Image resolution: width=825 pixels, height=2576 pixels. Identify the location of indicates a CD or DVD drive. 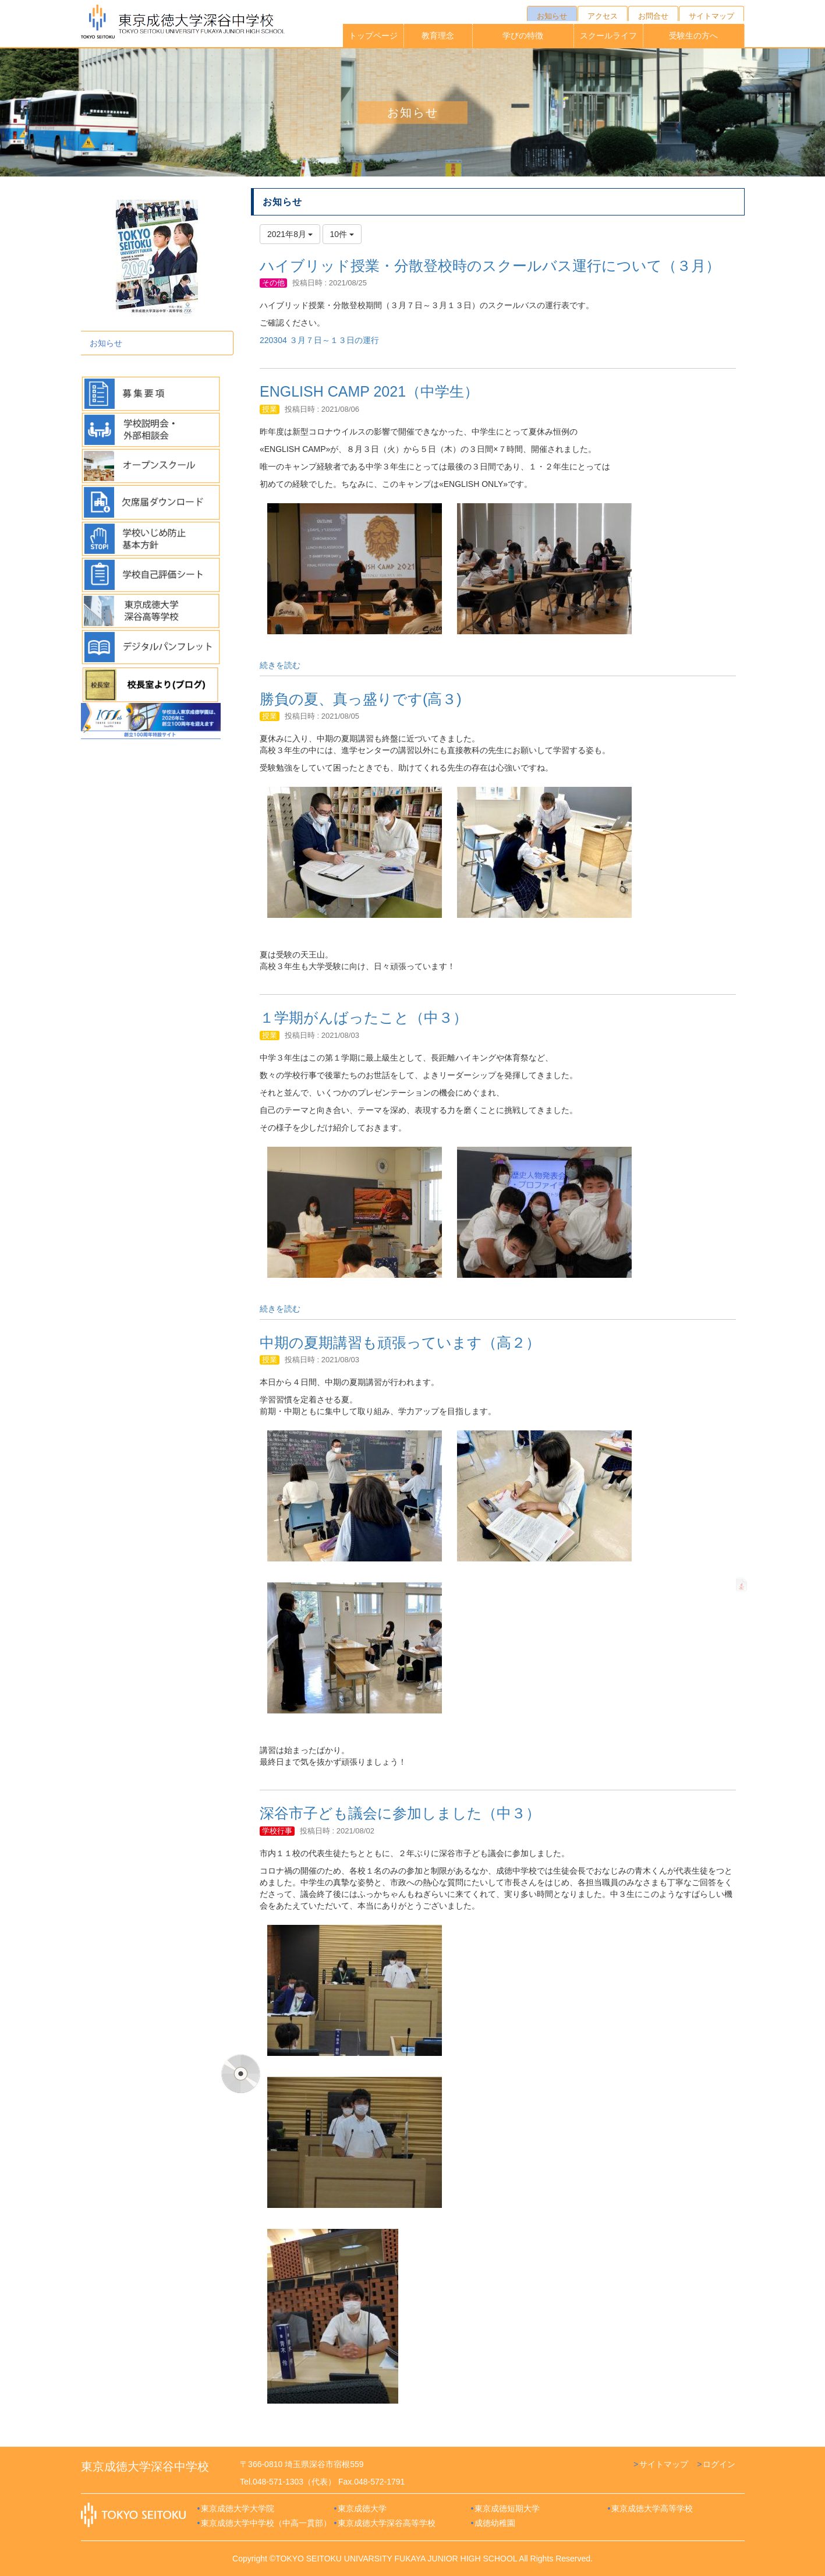
(240, 2073).